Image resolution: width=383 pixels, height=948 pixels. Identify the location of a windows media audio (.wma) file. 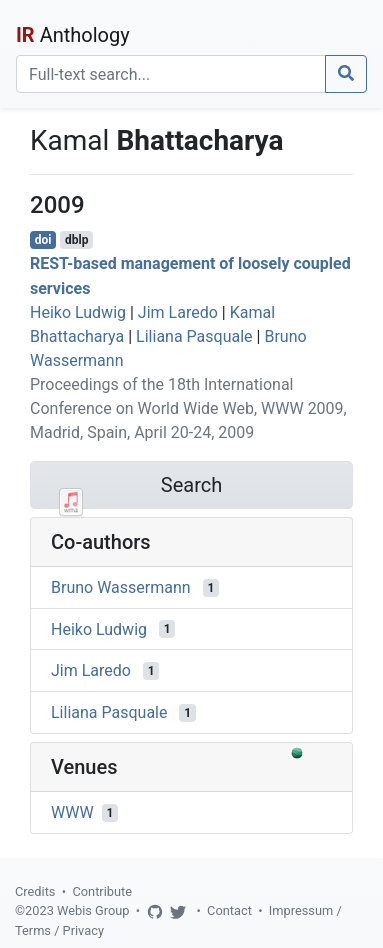
(71, 502).